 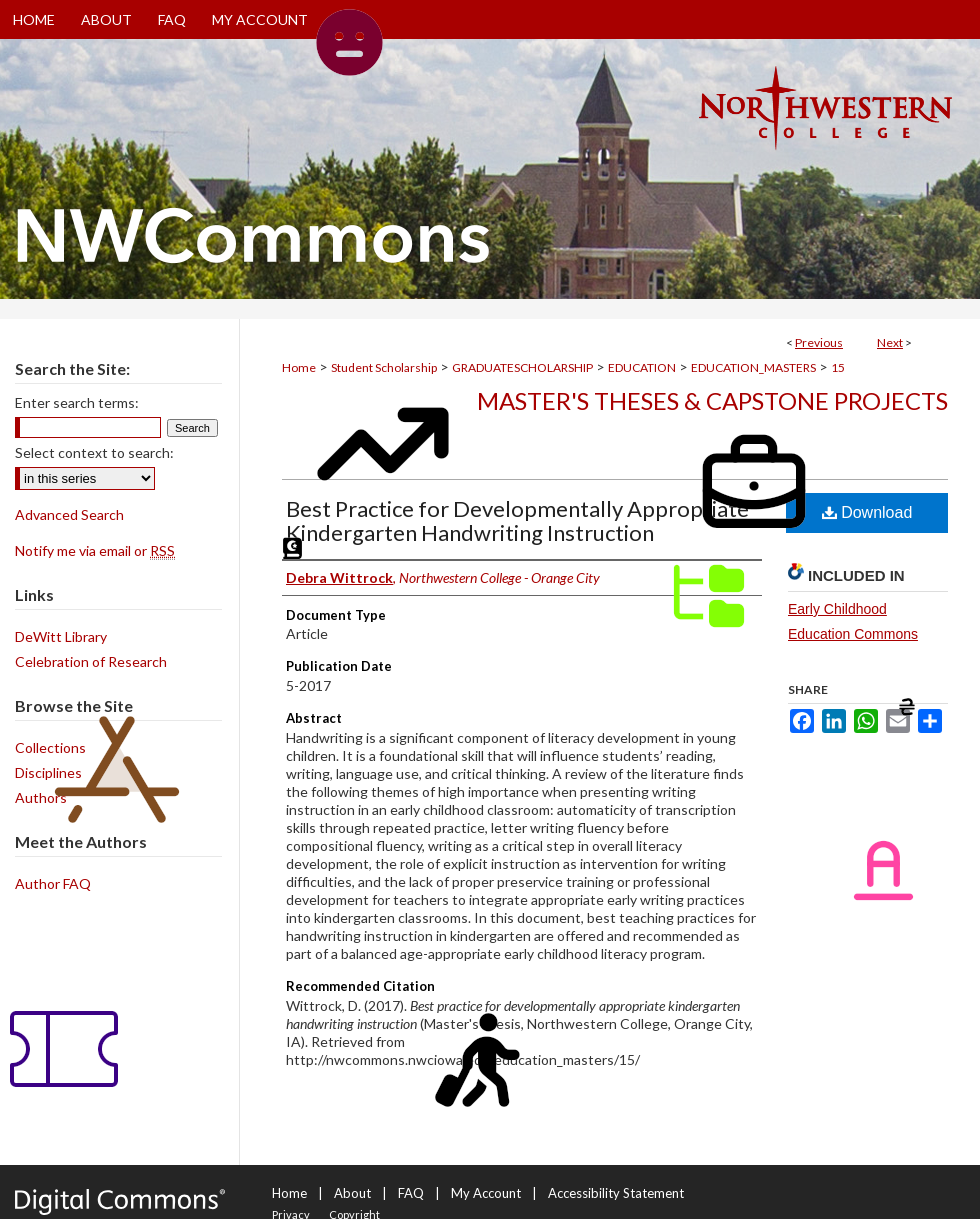 I want to click on browse folder hierarchy, so click(x=709, y=596).